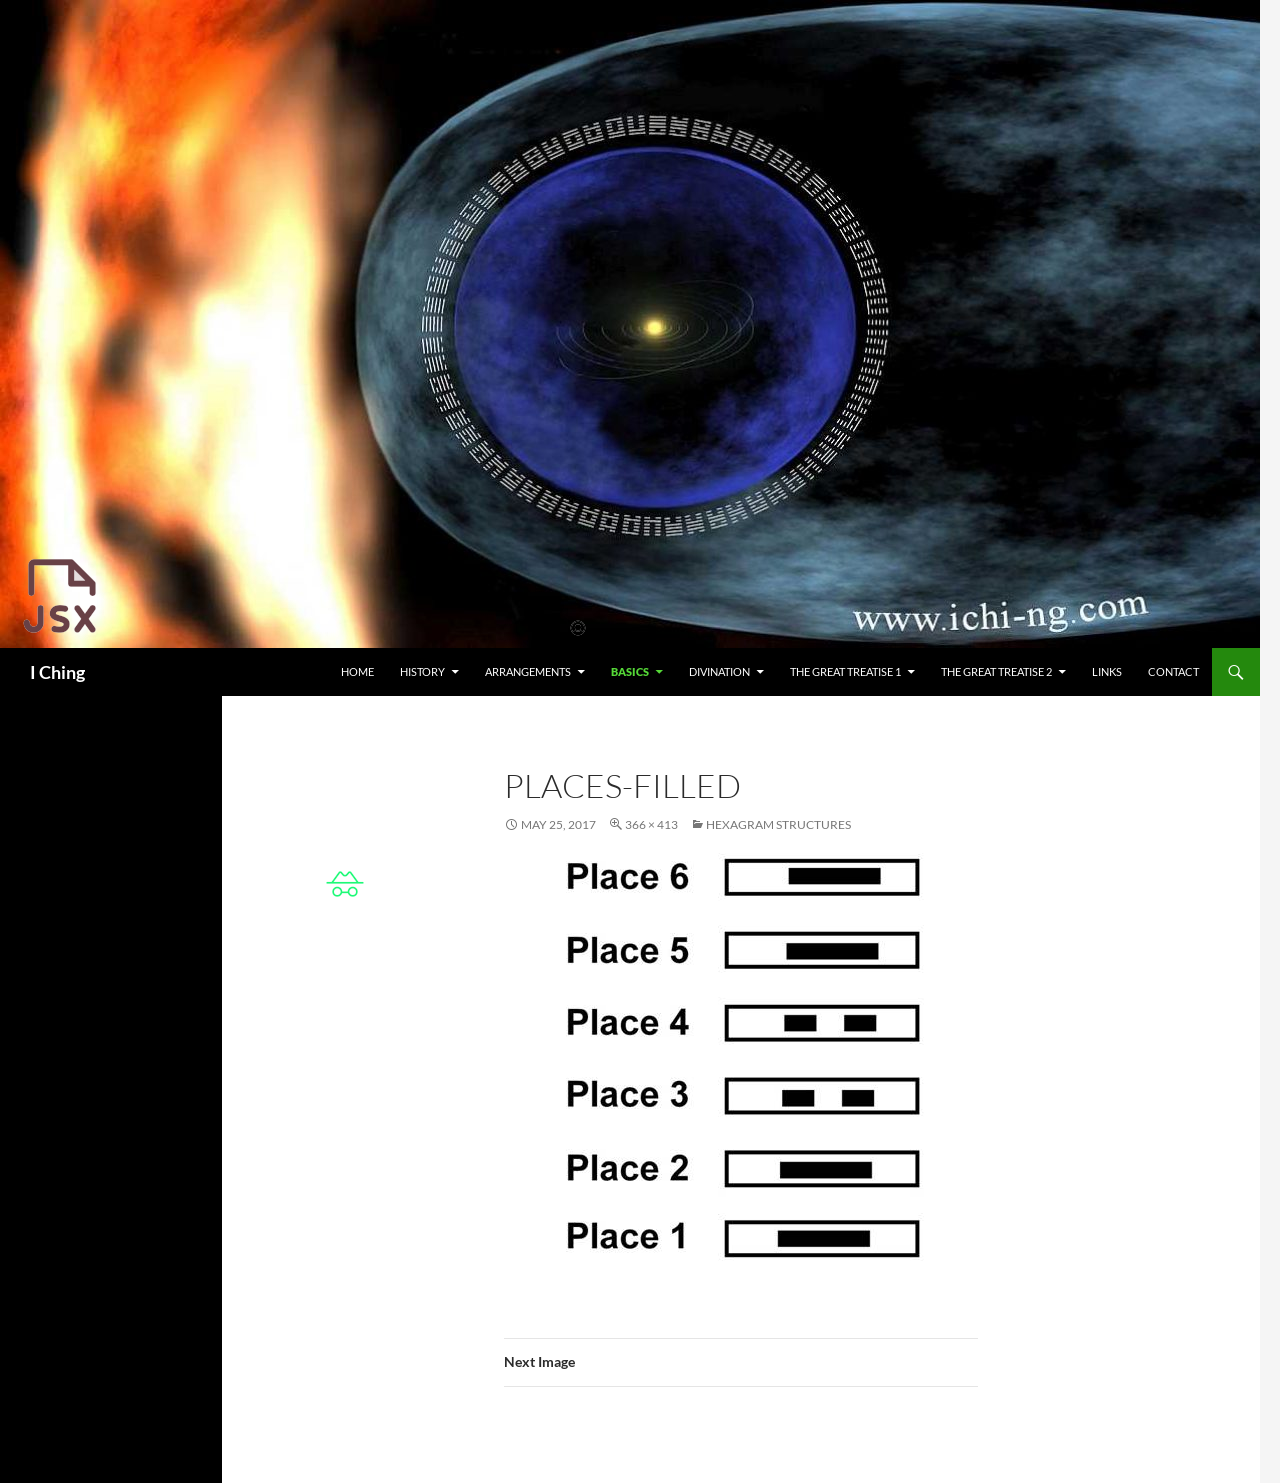  I want to click on a JSX file type indicator, so click(62, 599).